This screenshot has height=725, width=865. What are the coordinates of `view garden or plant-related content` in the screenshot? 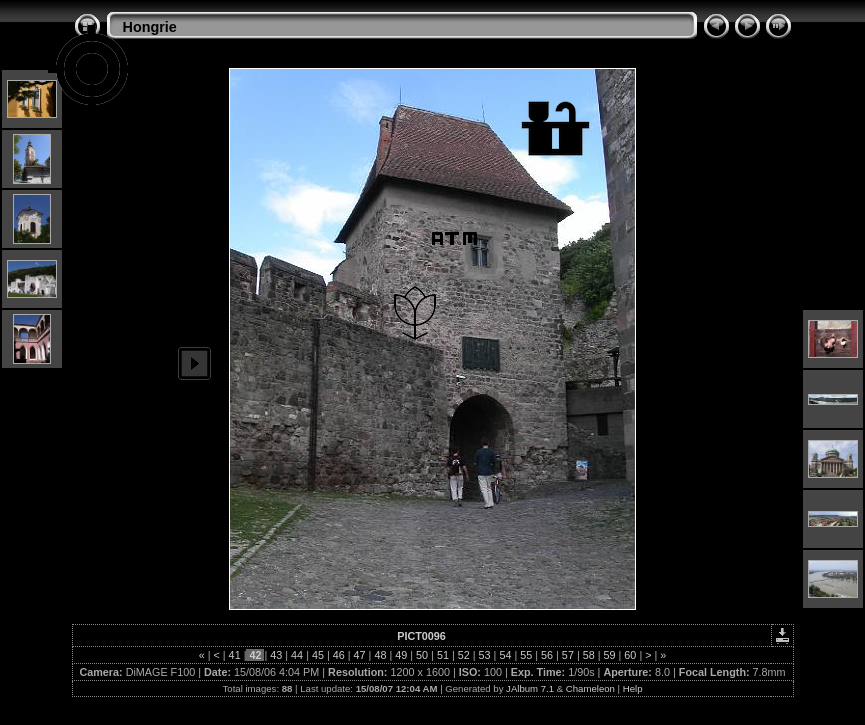 It's located at (415, 313).